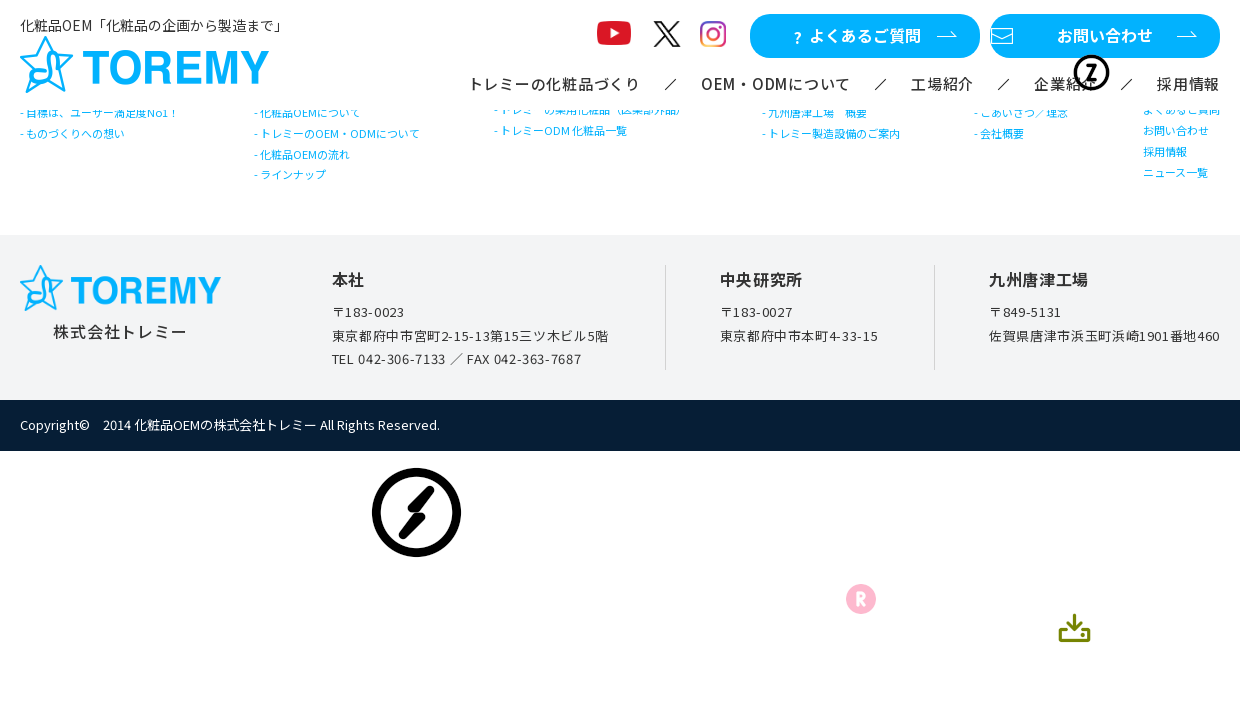 This screenshot has height=720, width=1240. Describe the element at coordinates (1091, 72) in the screenshot. I see `indicates z-index or layer ordering controls` at that location.